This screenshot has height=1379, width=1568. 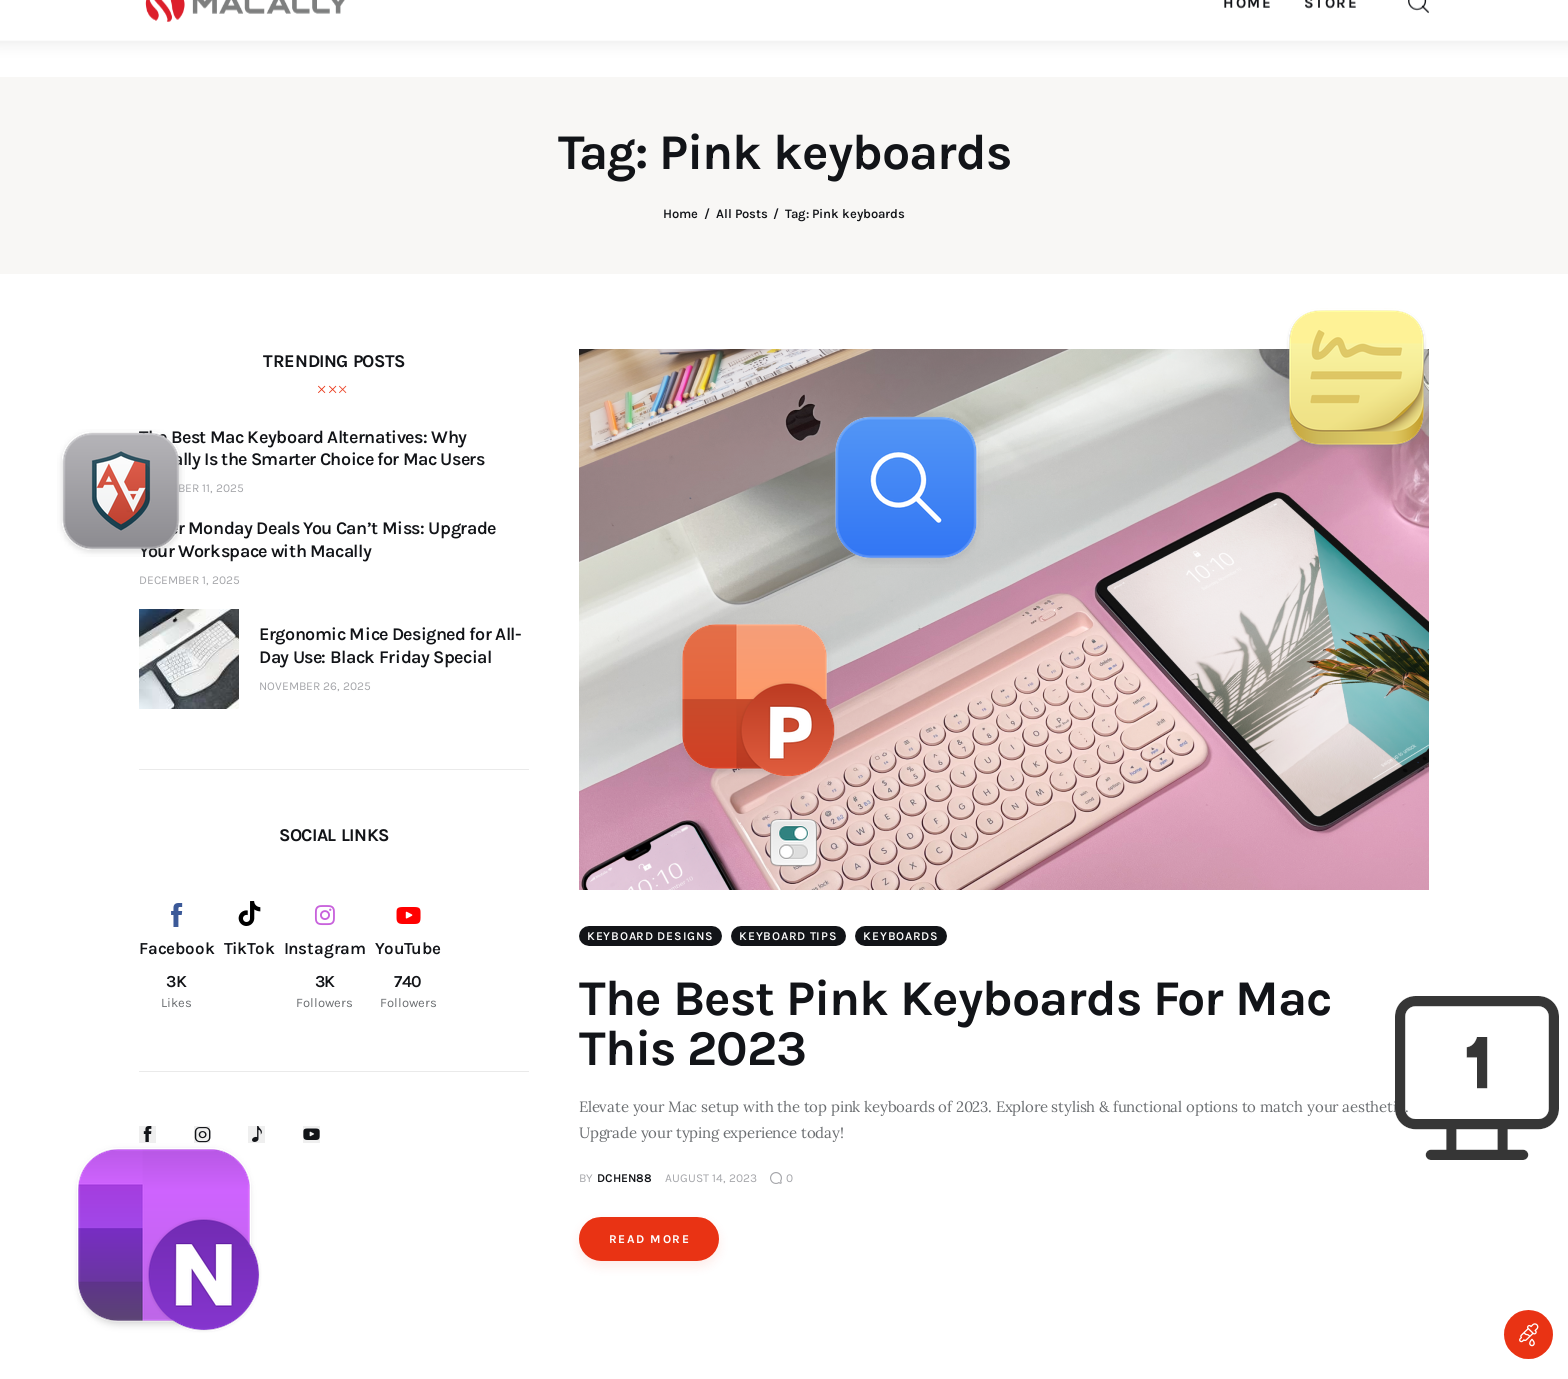 What do you see at coordinates (121, 493) in the screenshot?
I see `open apparmor security preferences` at bounding box center [121, 493].